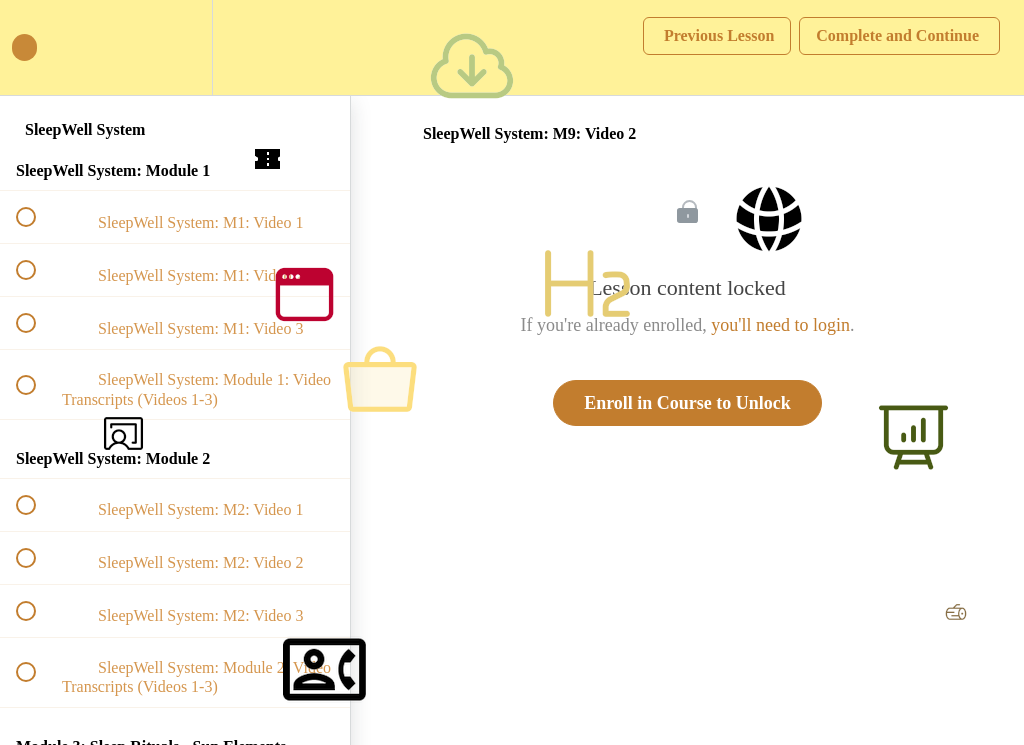 This screenshot has height=745, width=1024. Describe the element at coordinates (913, 437) in the screenshot. I see `view presentation or slideshow` at that location.